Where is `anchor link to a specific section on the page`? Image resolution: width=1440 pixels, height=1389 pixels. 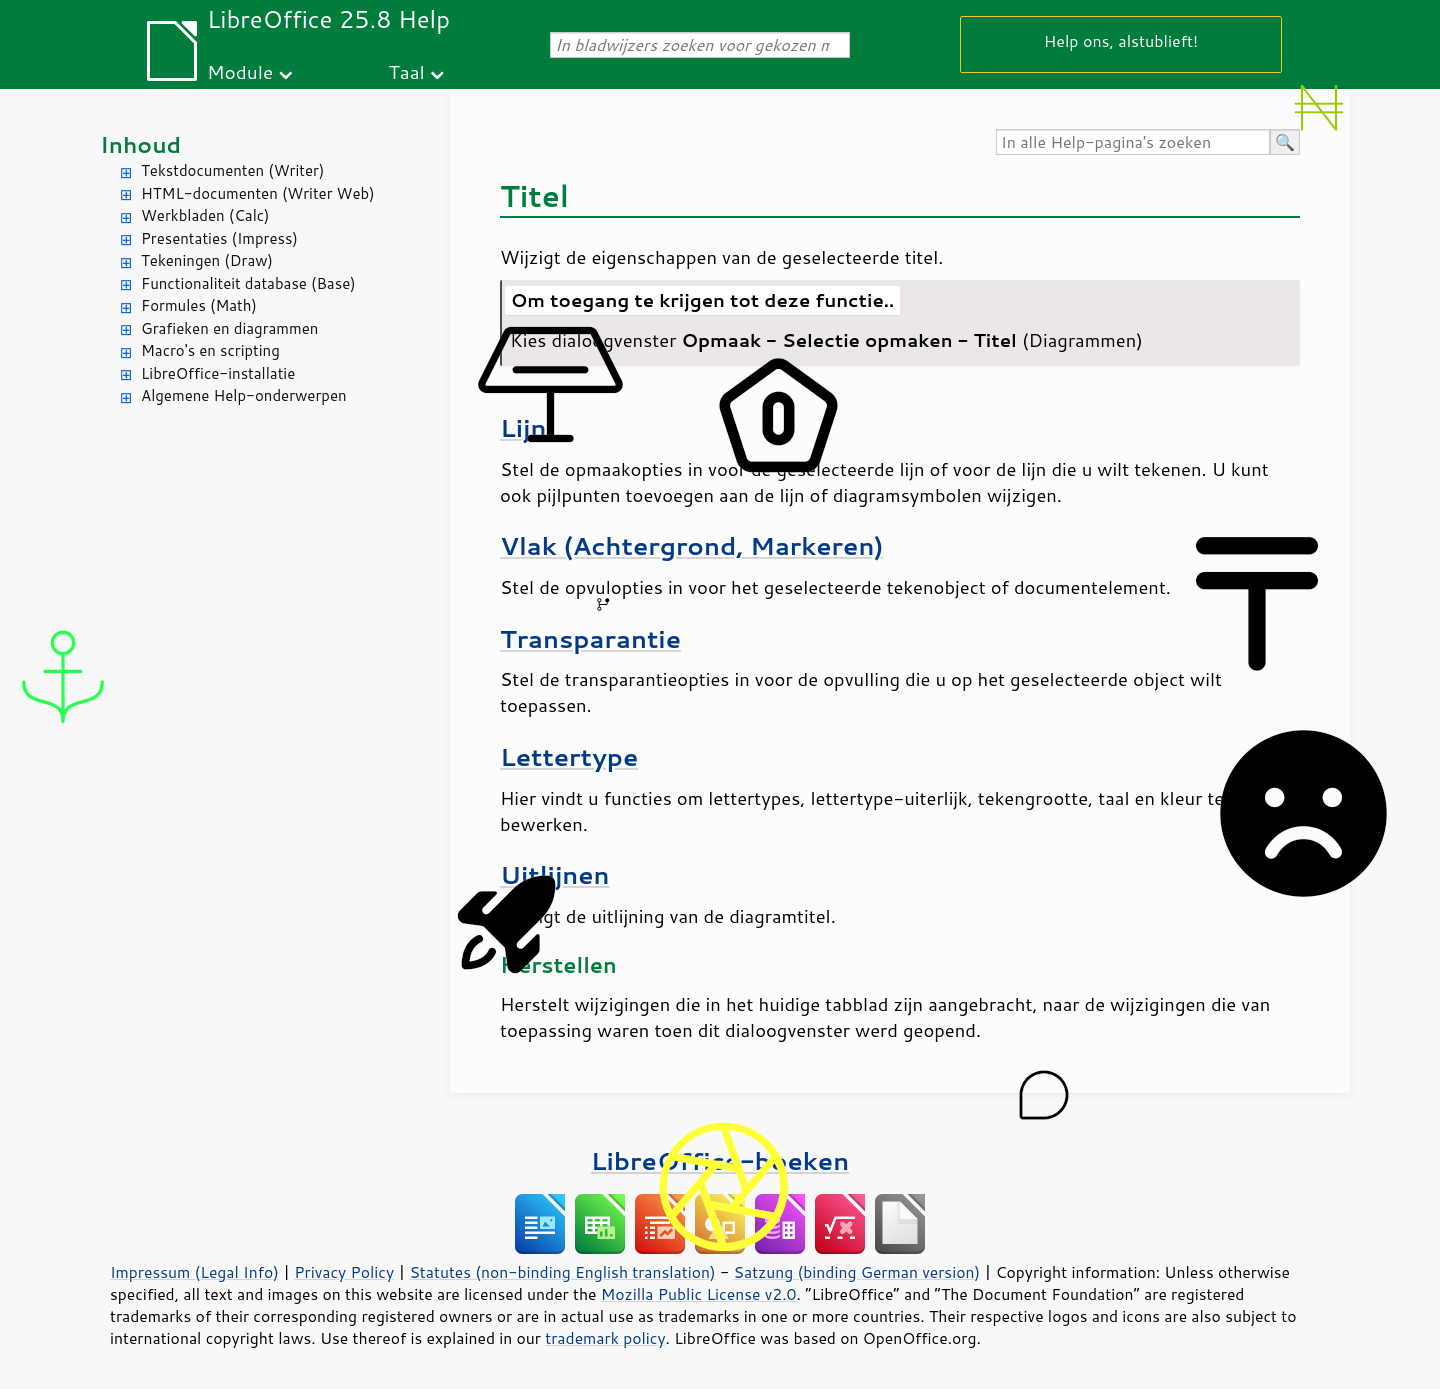
anchor link to a specific section on the page is located at coordinates (63, 675).